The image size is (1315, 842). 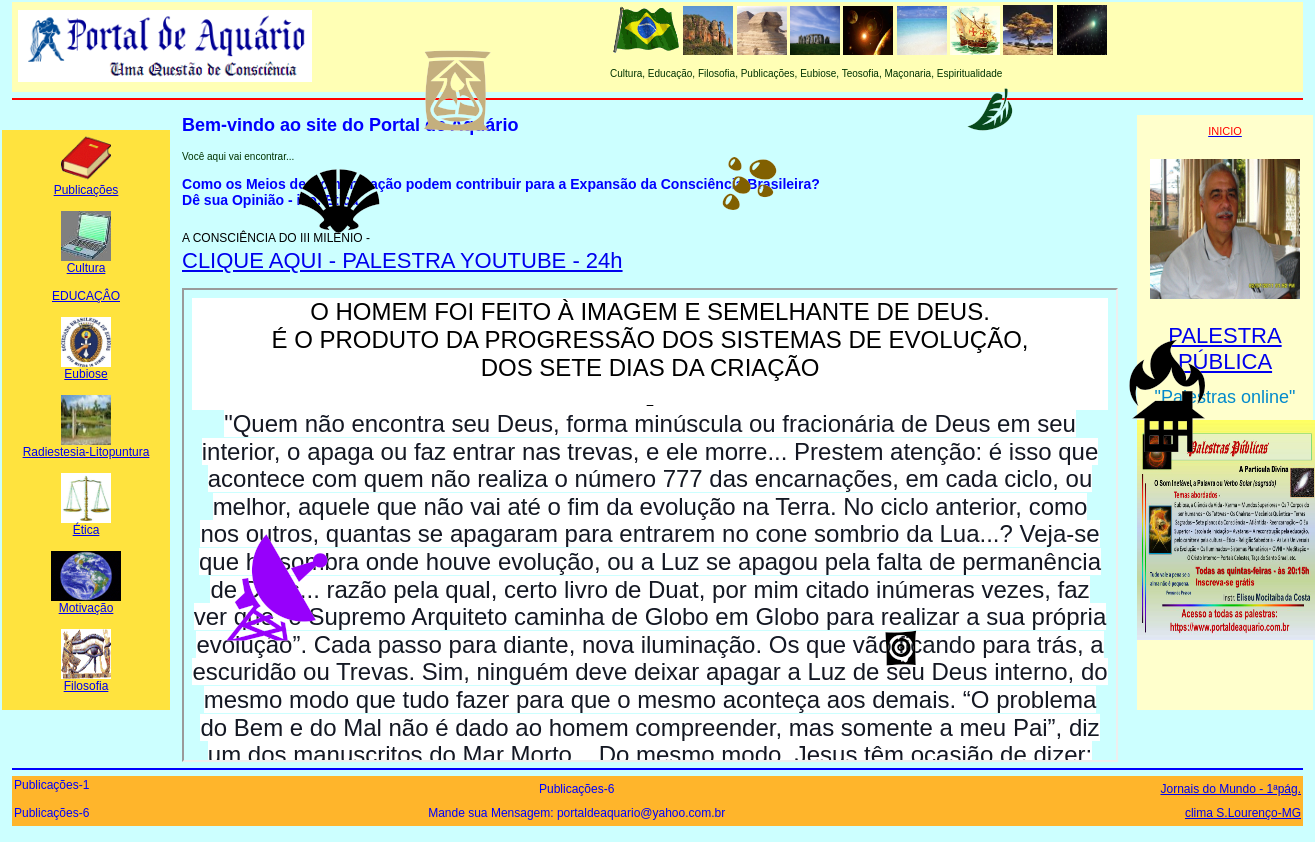 What do you see at coordinates (749, 183) in the screenshot?
I see `collect mineral pearls or gems` at bounding box center [749, 183].